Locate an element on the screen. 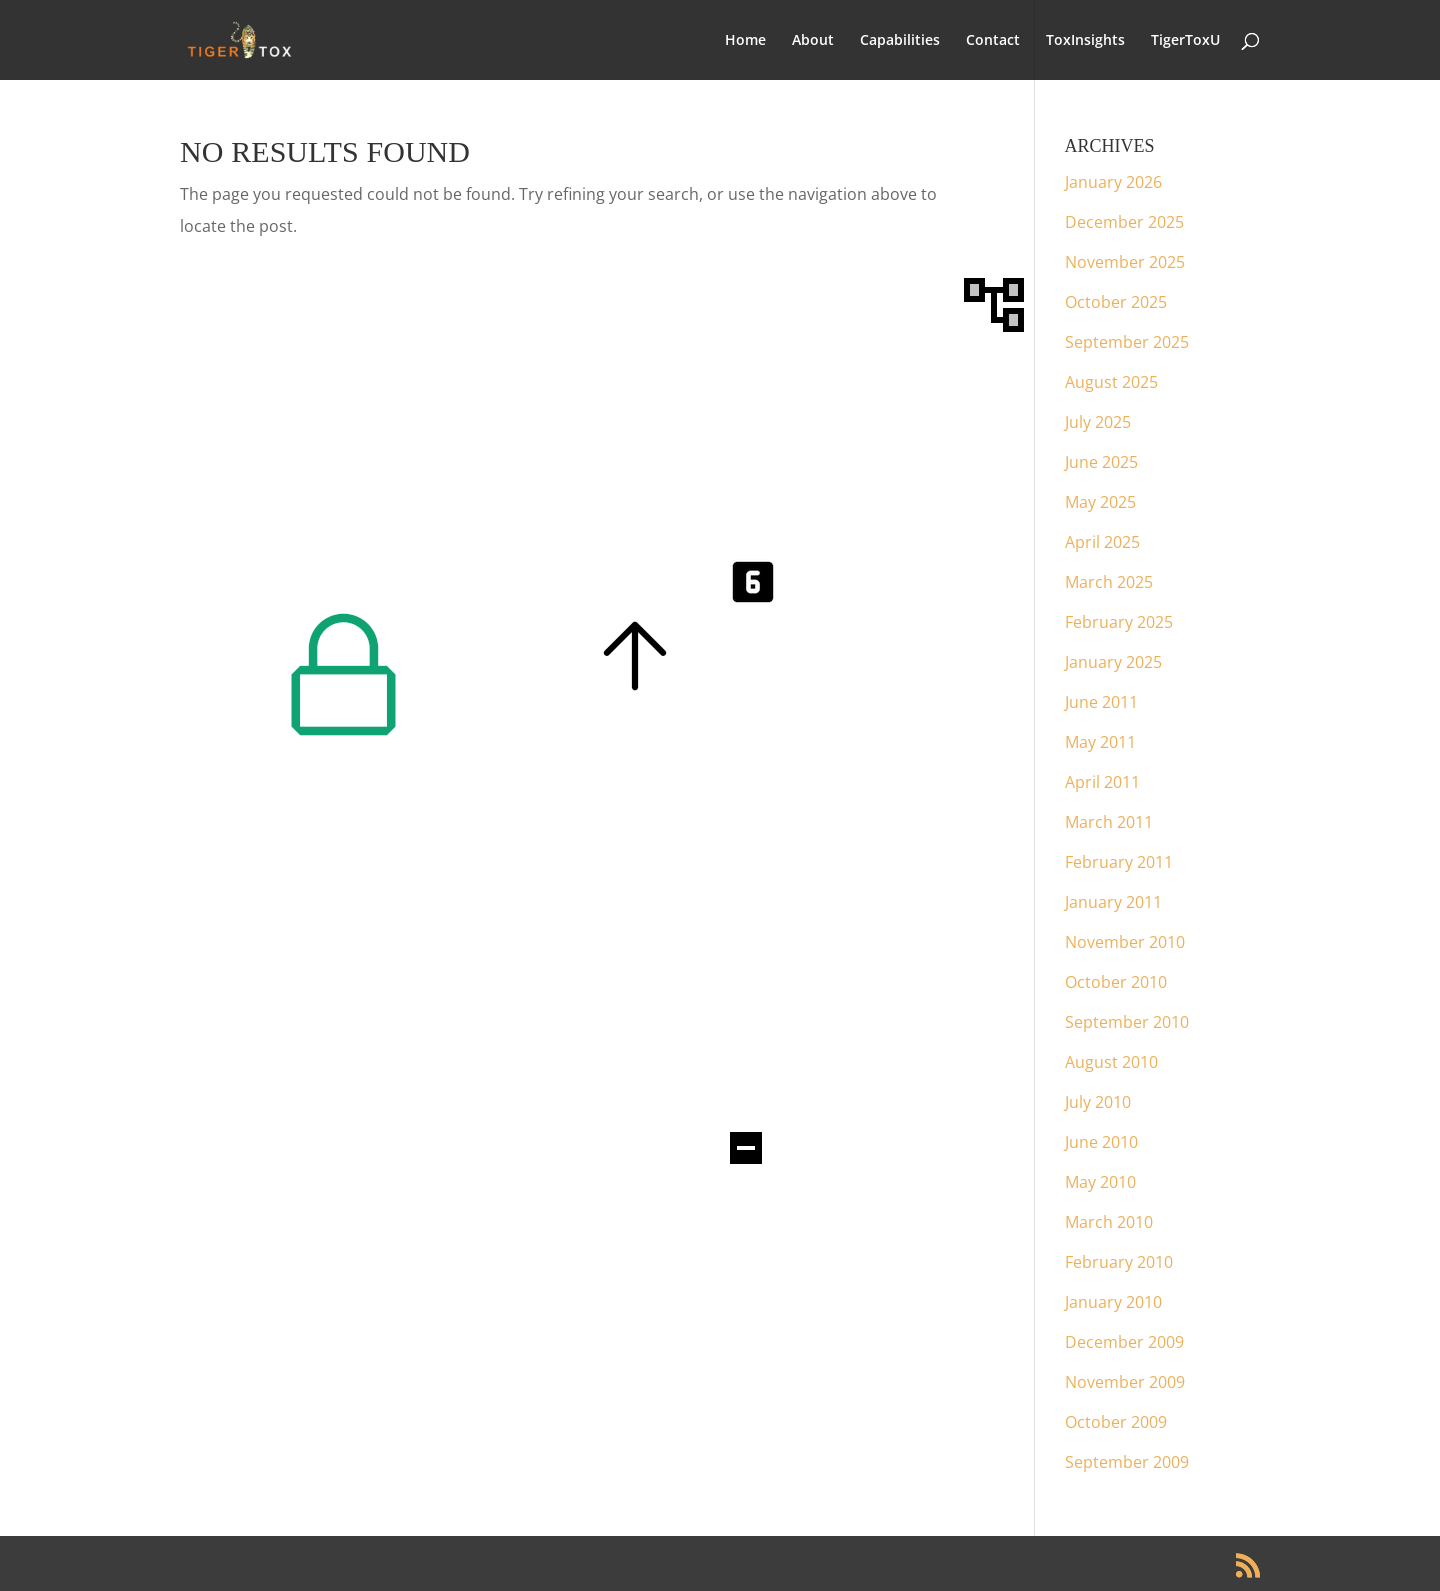 The image size is (1440, 1591). move item up in a list is located at coordinates (635, 656).